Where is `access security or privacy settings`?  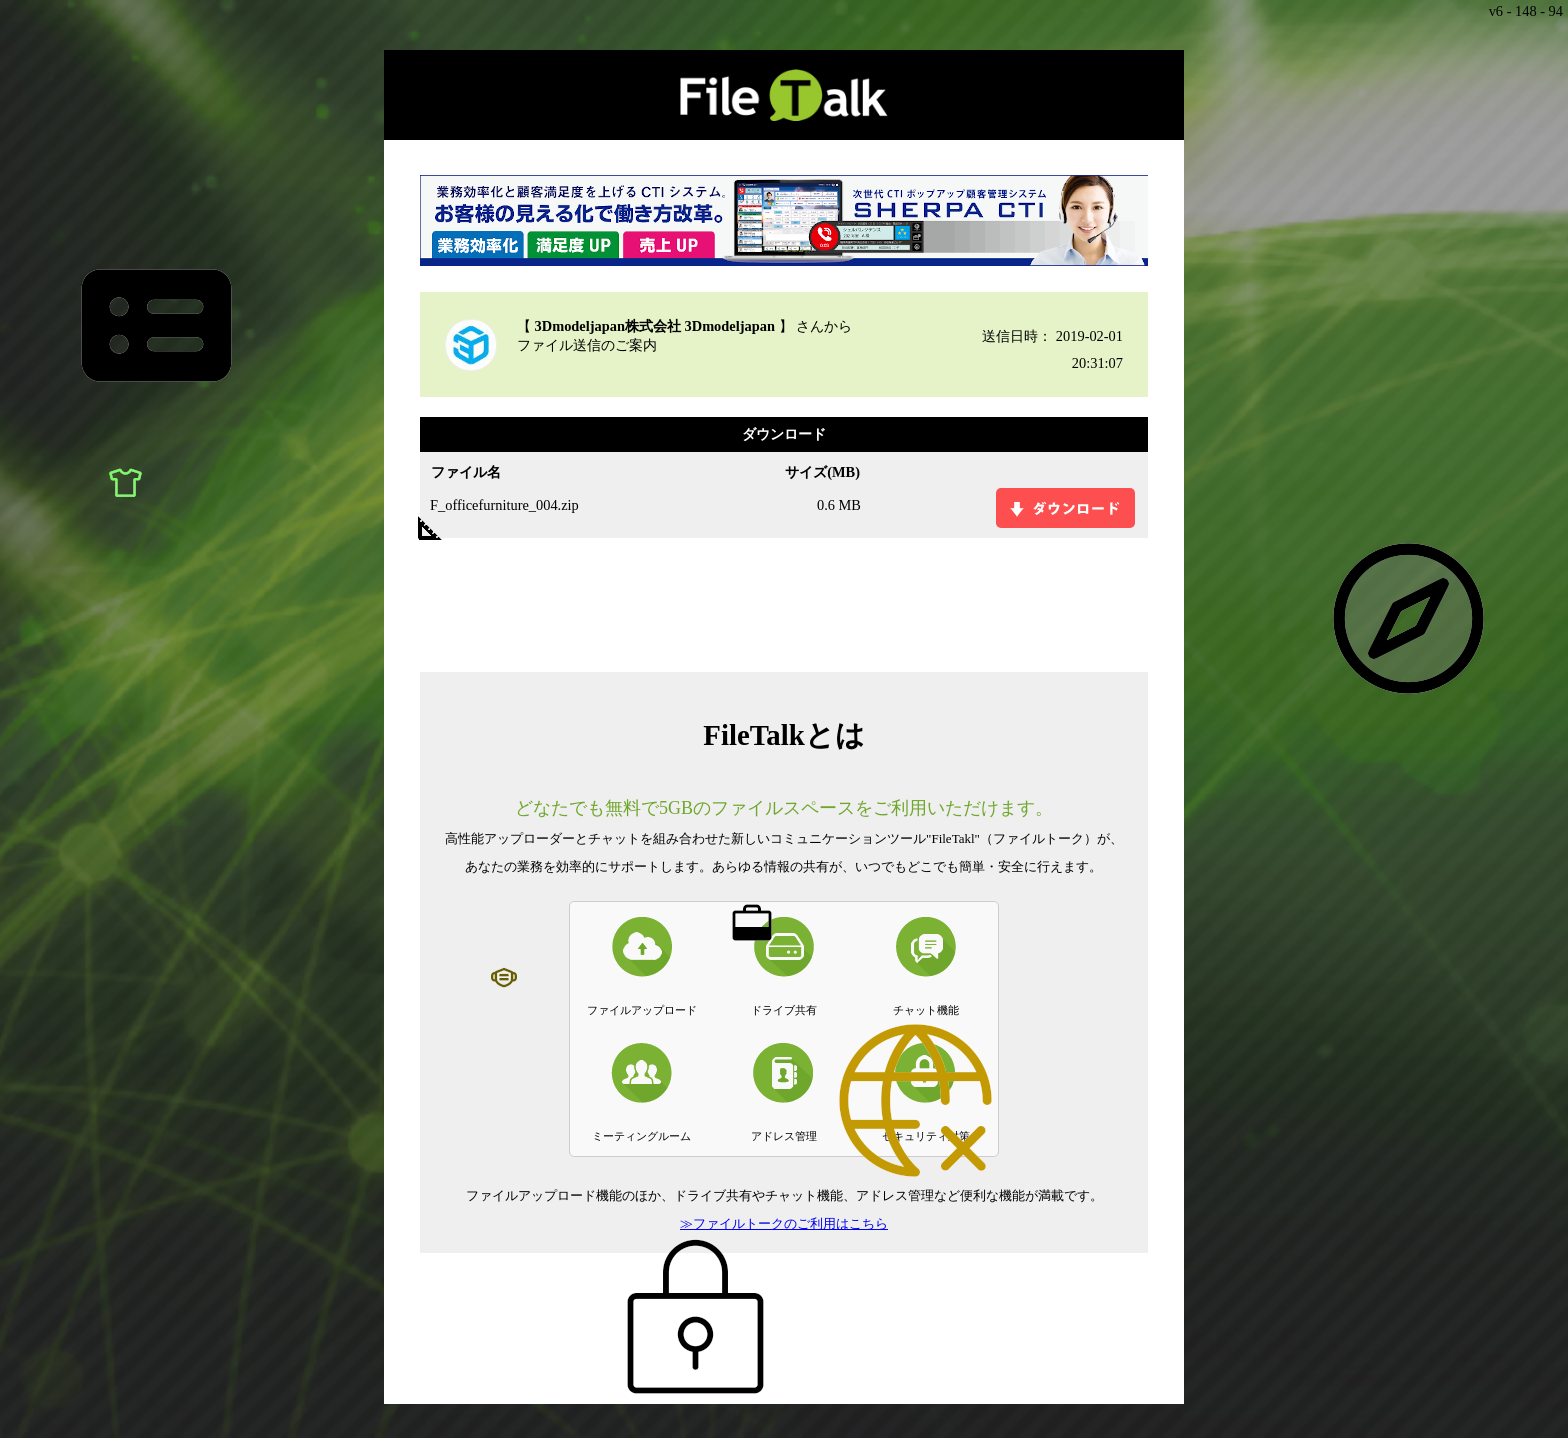 access security or privacy settings is located at coordinates (695, 1325).